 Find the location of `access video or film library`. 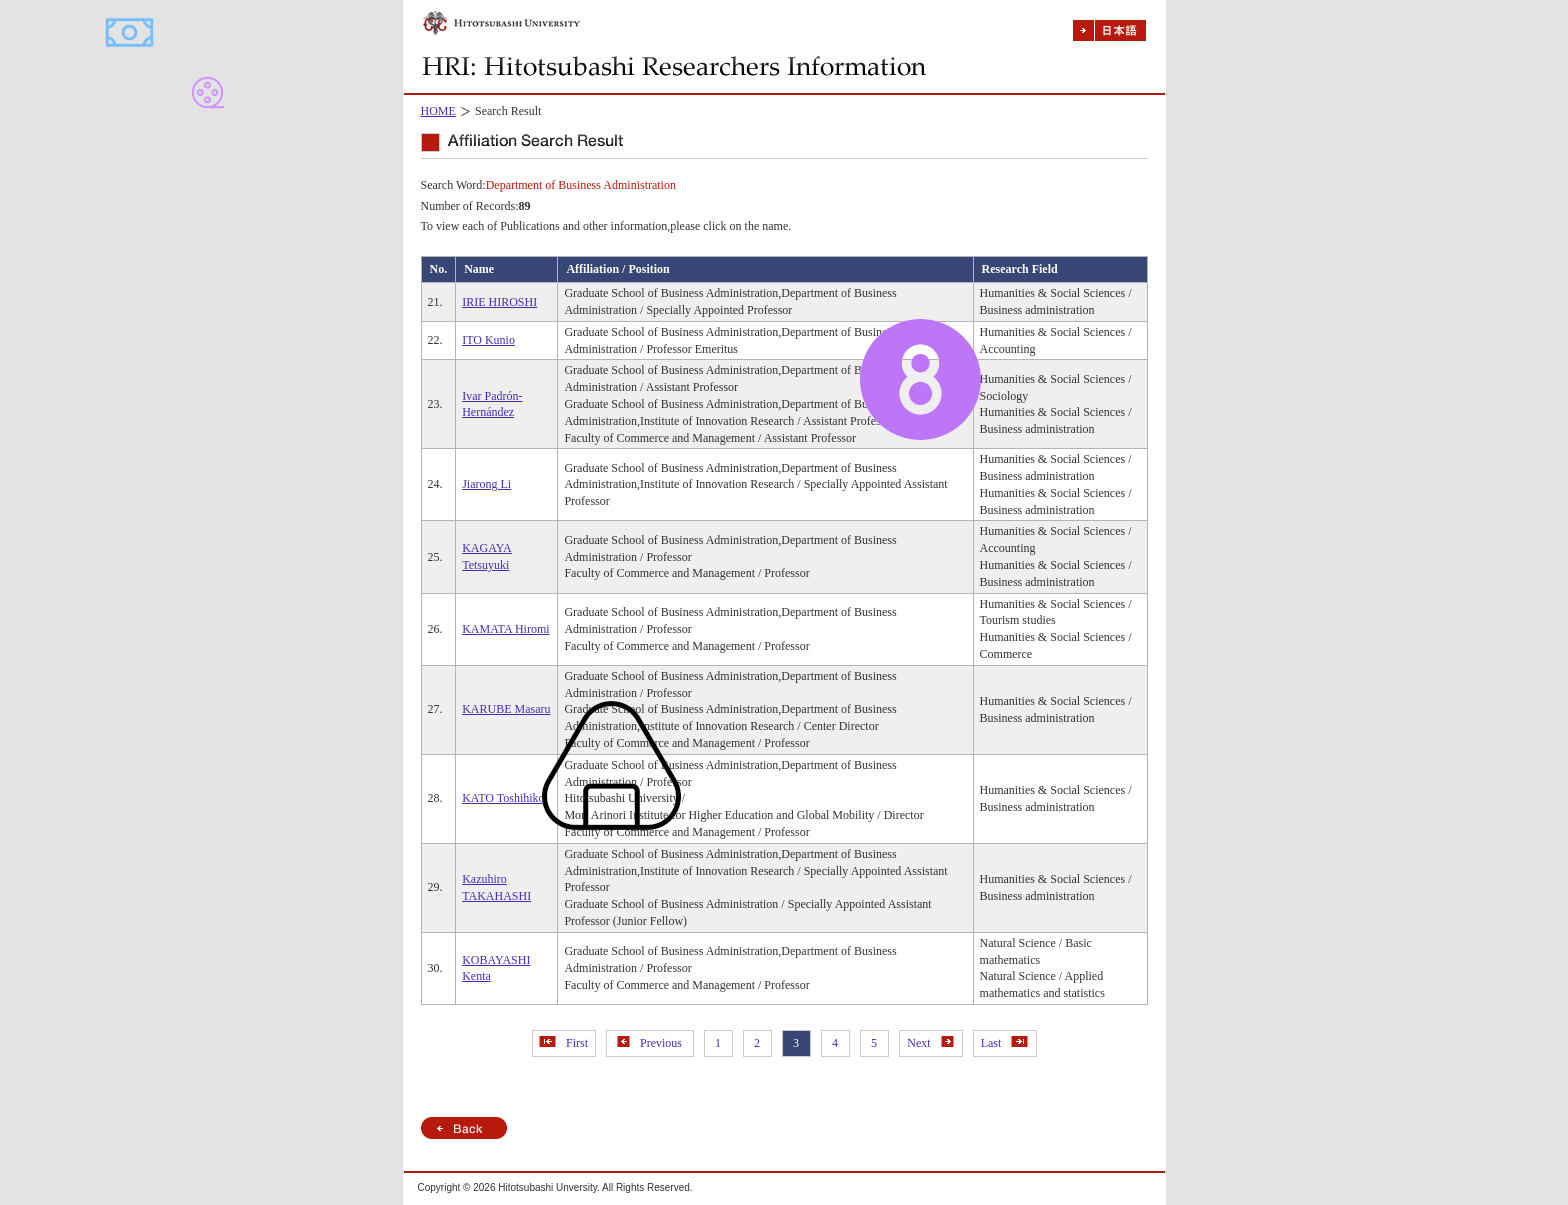

access video or film library is located at coordinates (207, 92).